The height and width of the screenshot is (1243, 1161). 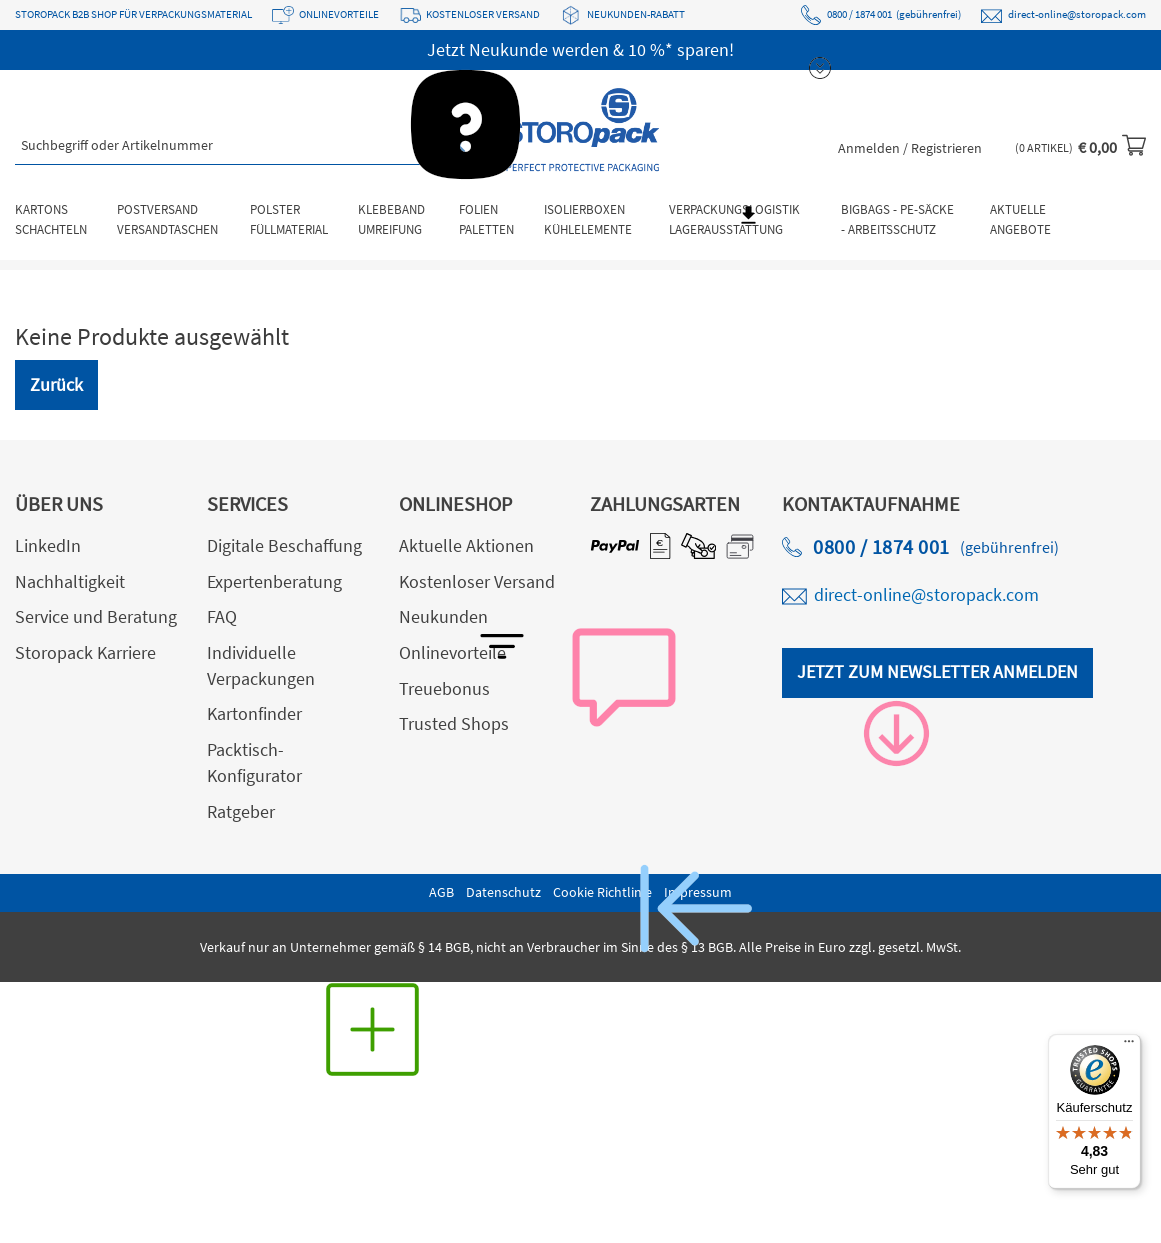 I want to click on download a file or content, so click(x=748, y=215).